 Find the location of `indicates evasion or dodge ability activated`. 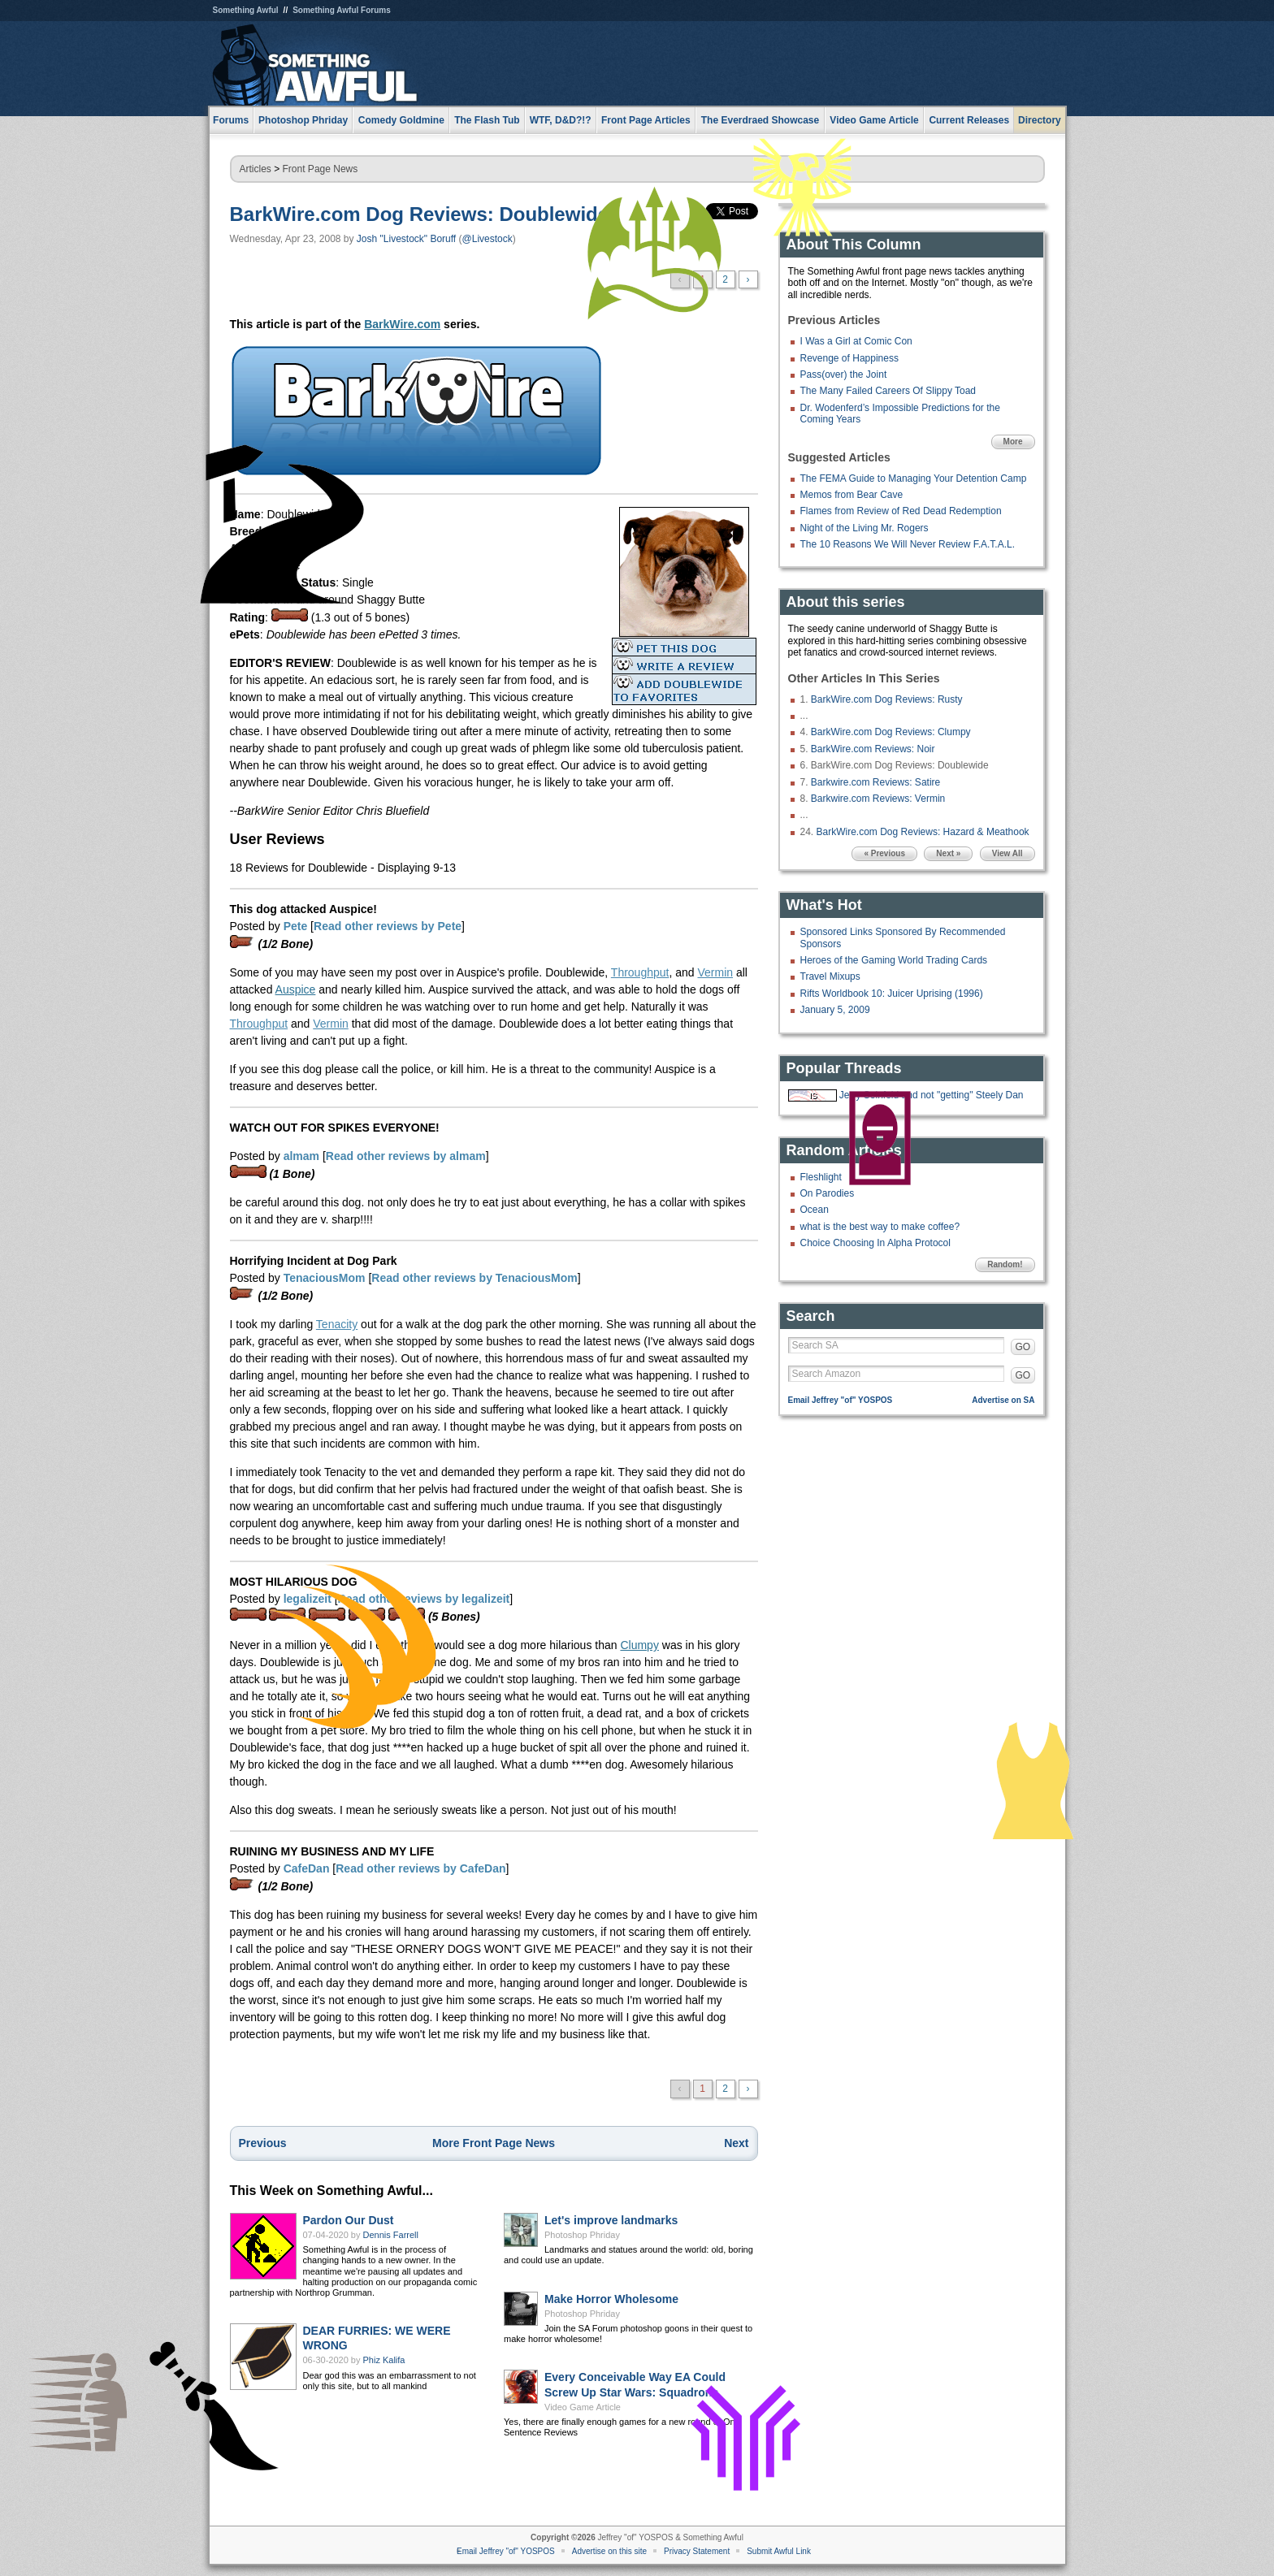

indicates evasion or dodge ability activated is located at coordinates (77, 2402).